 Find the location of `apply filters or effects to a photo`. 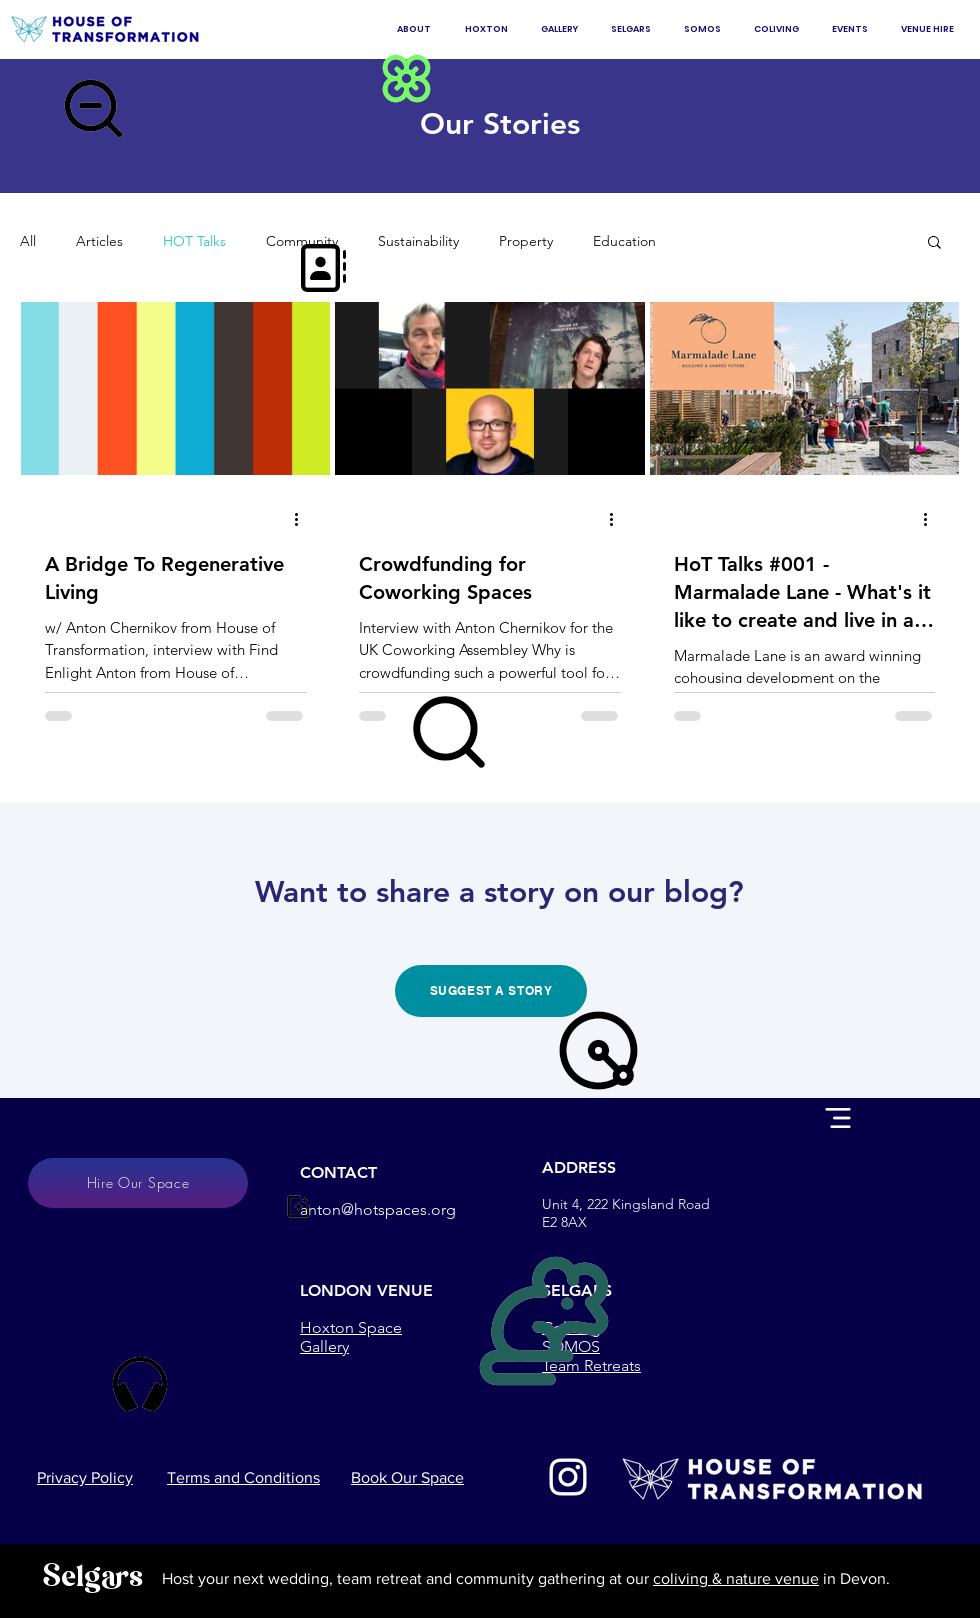

apply filters or effects to a photo is located at coordinates (298, 1206).